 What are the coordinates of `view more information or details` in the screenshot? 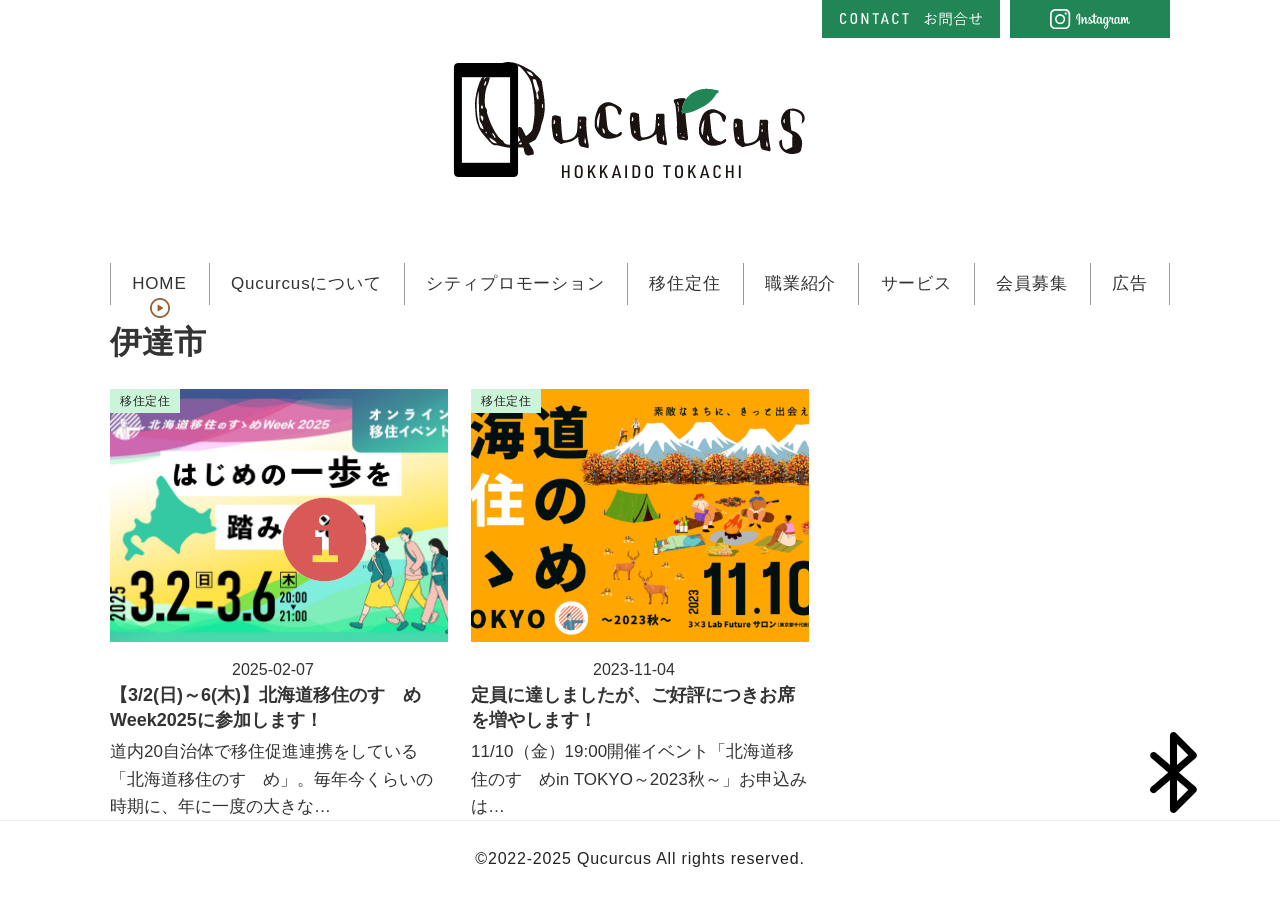 It's located at (324, 539).